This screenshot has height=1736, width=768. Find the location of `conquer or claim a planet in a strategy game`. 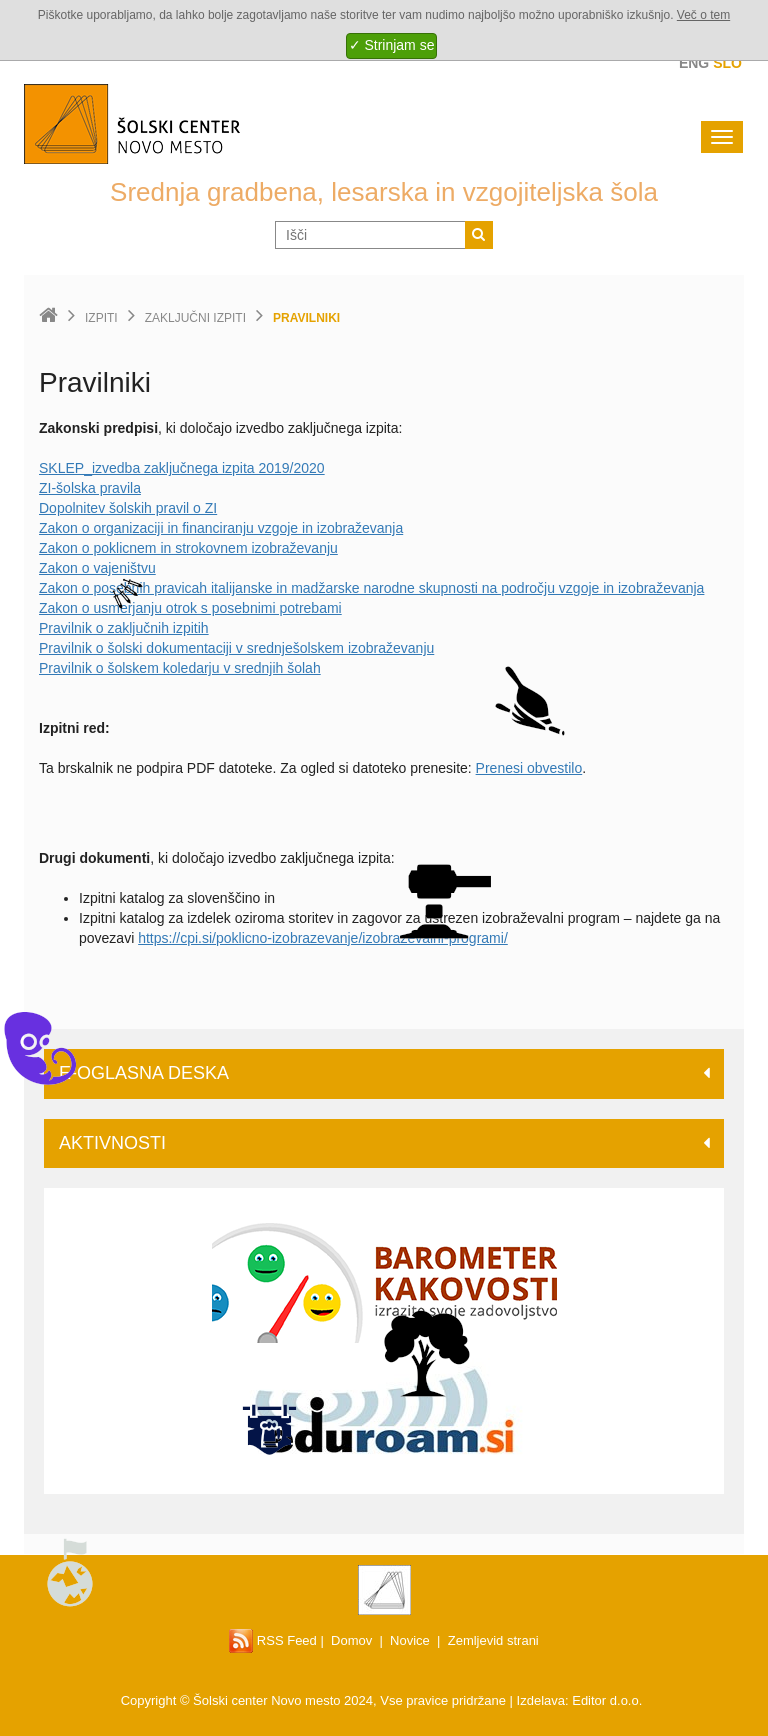

conquer or claim a planet in a strategy game is located at coordinates (70, 1572).